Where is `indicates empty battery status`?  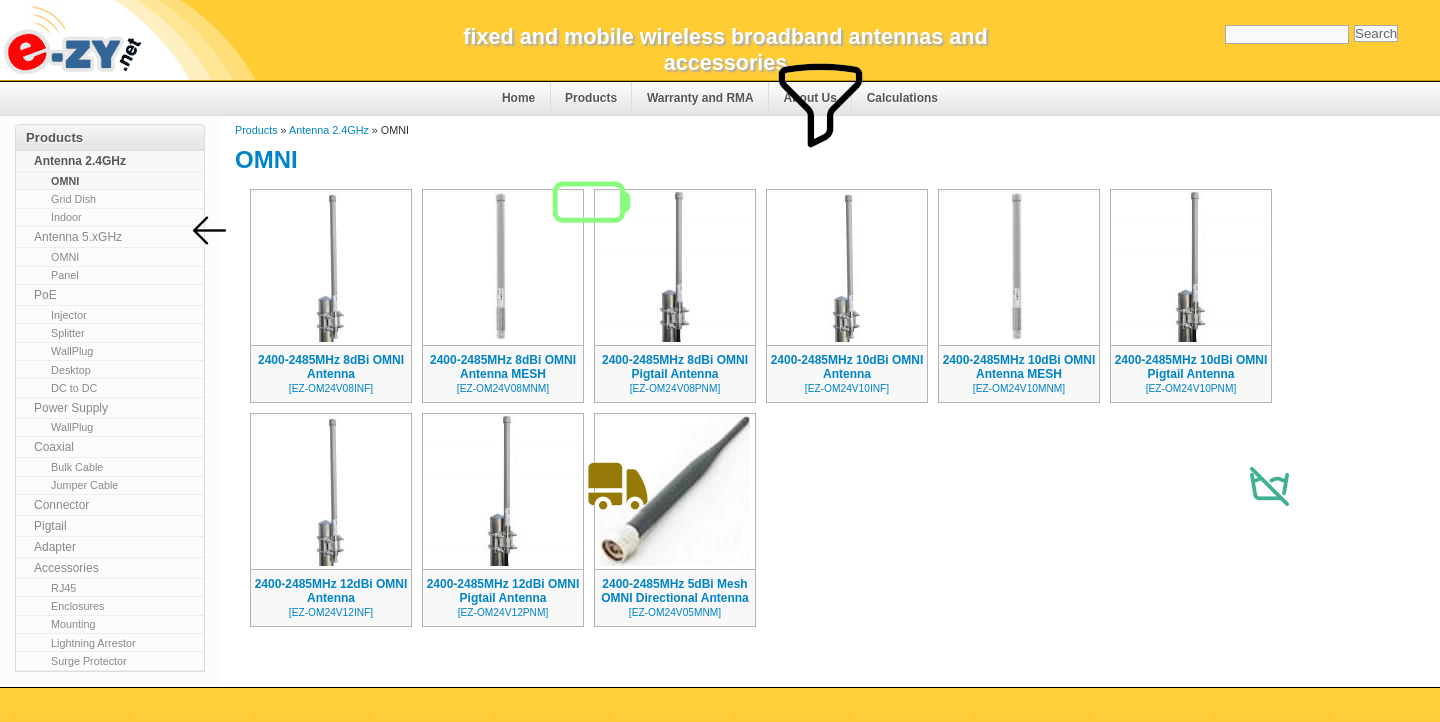
indicates empty battery status is located at coordinates (591, 199).